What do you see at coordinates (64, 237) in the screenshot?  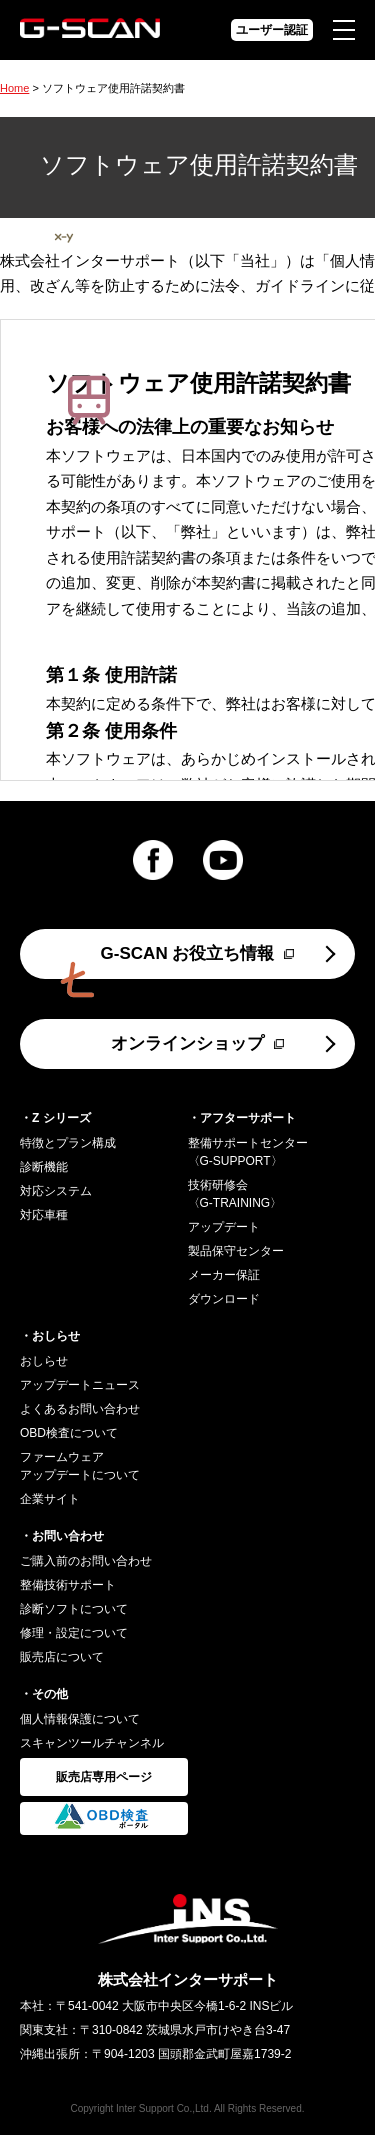 I see `subtract y value from x in a calculation` at bounding box center [64, 237].